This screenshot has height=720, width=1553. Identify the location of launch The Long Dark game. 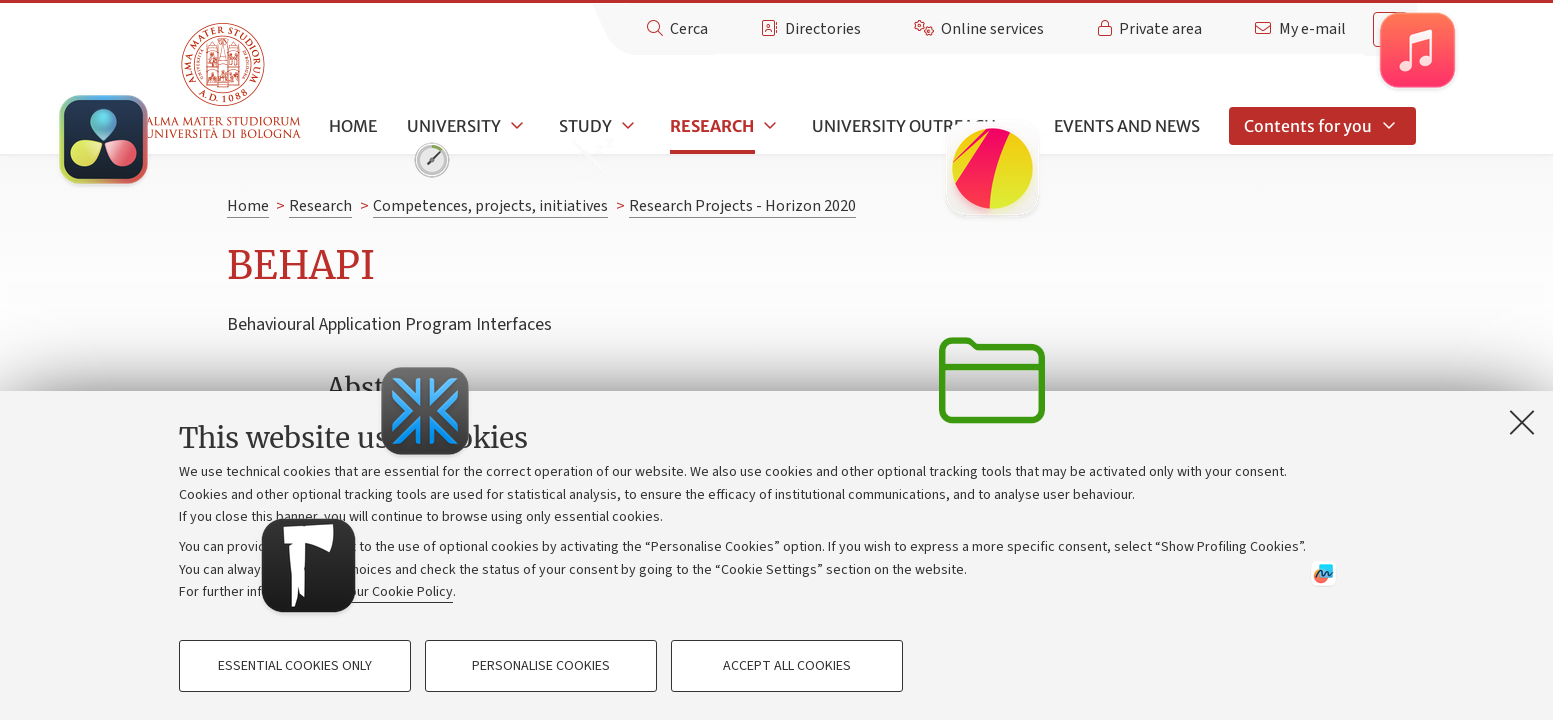
(308, 565).